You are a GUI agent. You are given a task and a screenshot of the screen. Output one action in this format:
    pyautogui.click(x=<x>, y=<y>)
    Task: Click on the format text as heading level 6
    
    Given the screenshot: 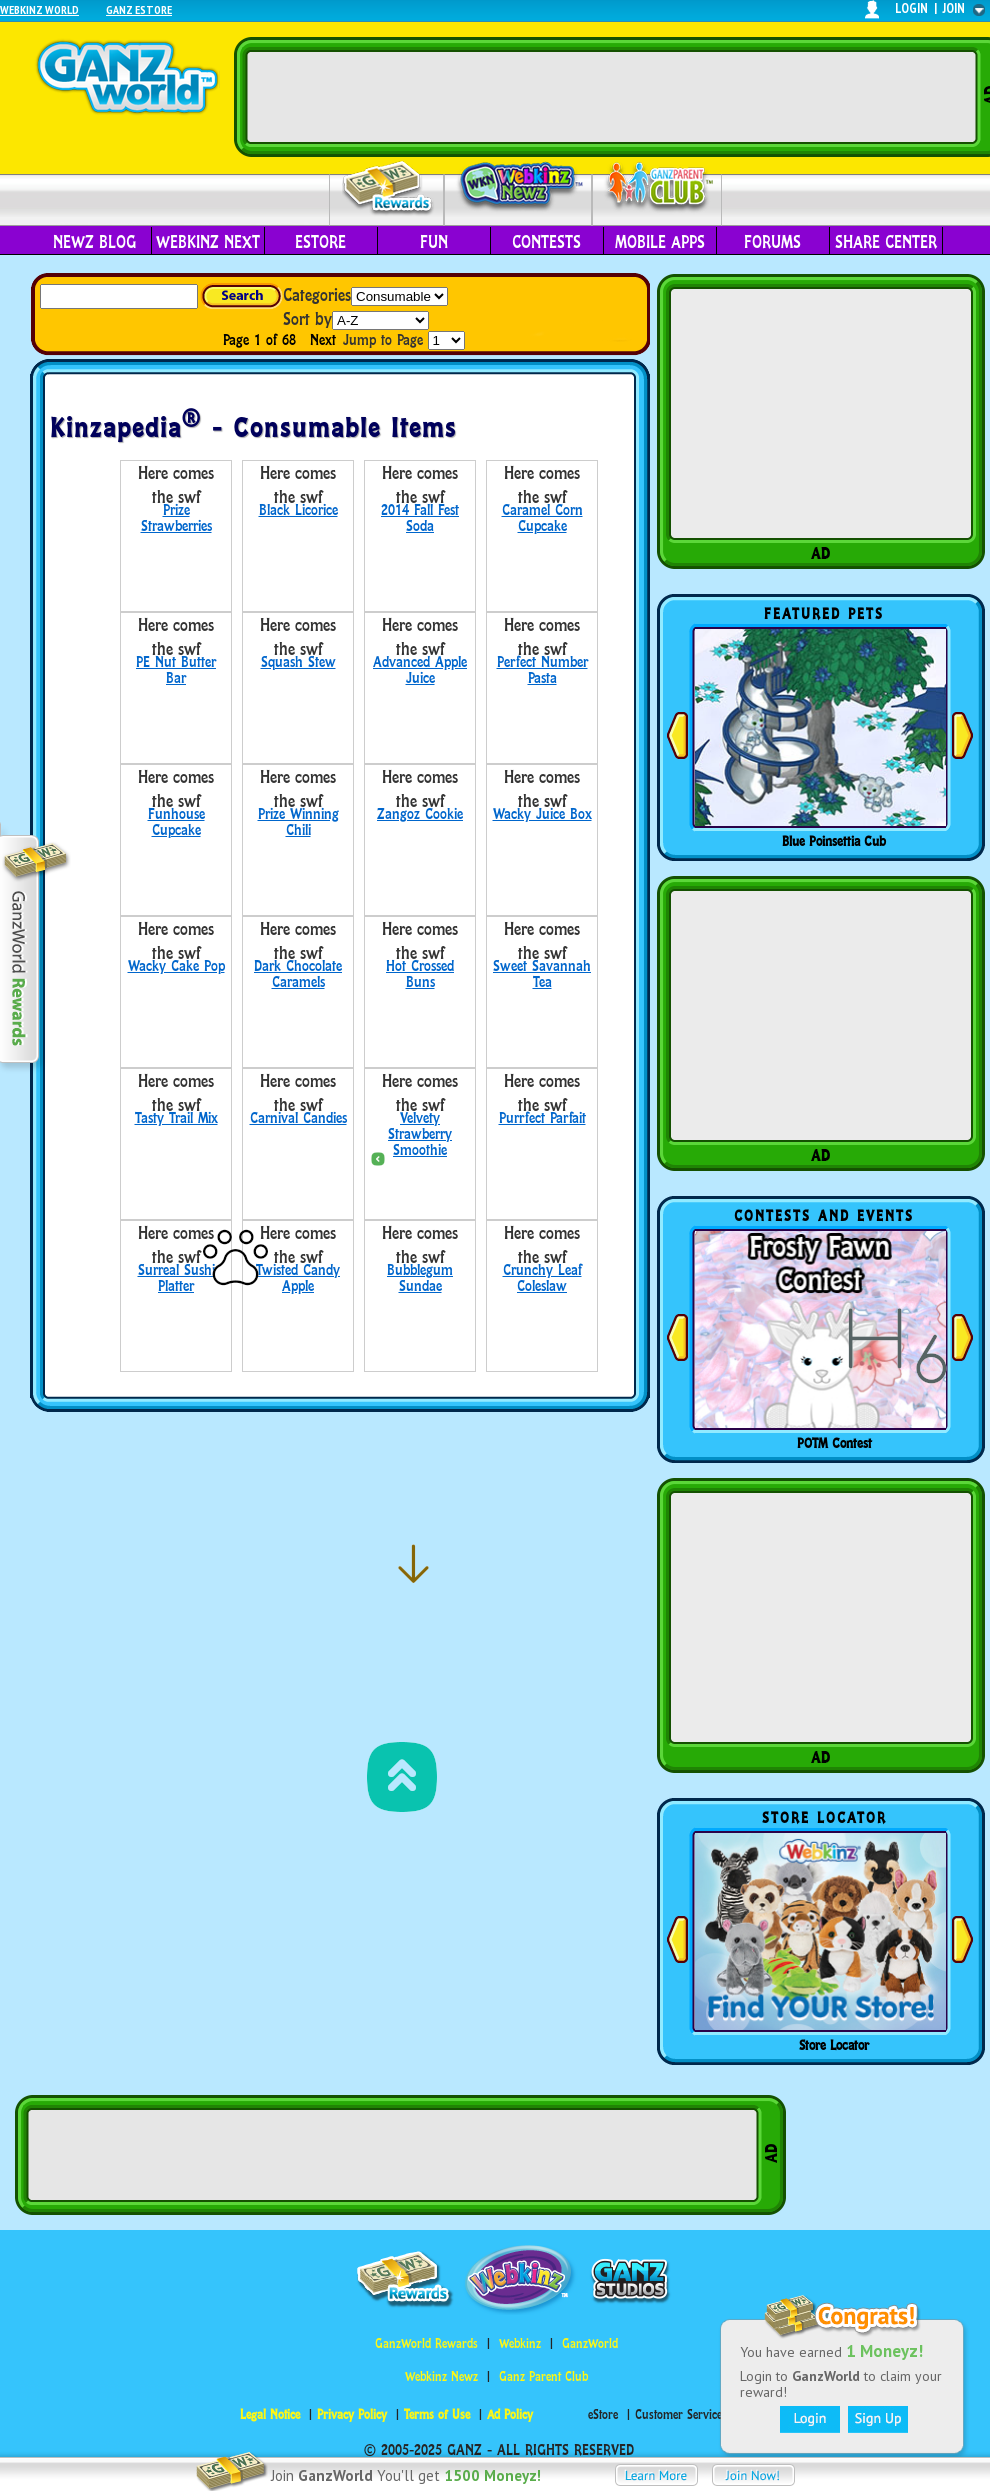 What is the action you would take?
    pyautogui.click(x=892, y=1344)
    